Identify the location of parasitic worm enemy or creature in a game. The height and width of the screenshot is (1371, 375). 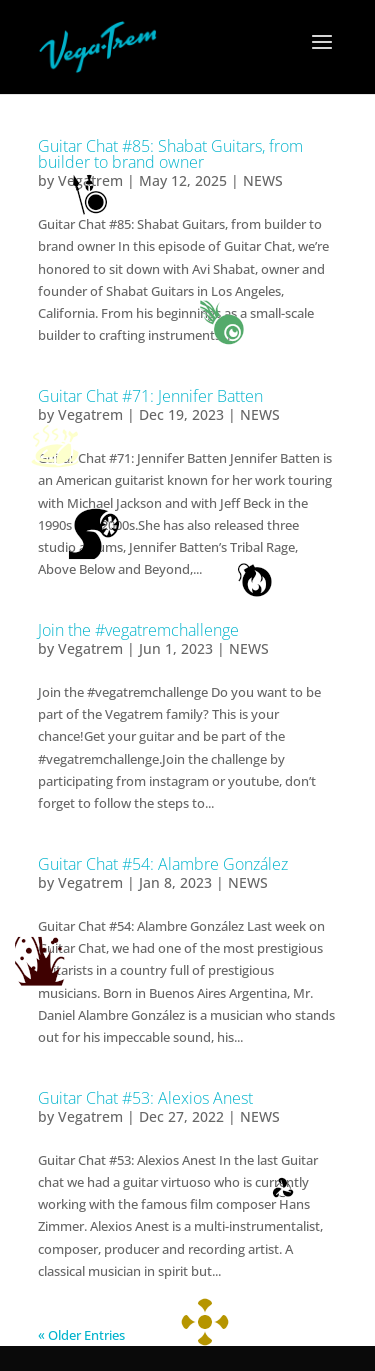
(94, 534).